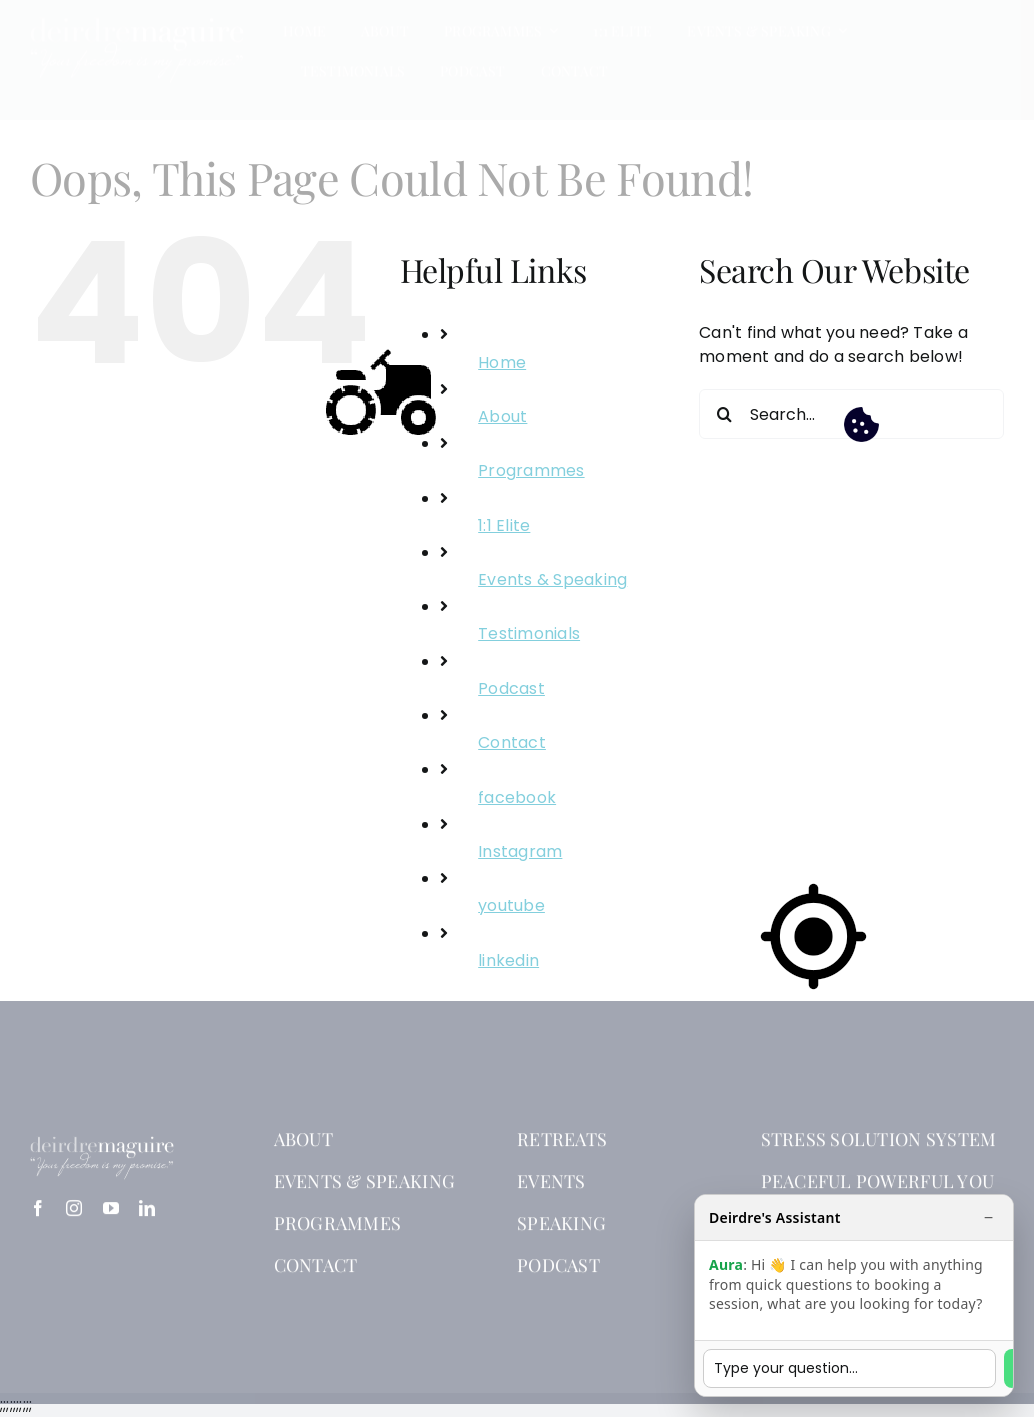  What do you see at coordinates (813, 936) in the screenshot?
I see `center map on your current location` at bounding box center [813, 936].